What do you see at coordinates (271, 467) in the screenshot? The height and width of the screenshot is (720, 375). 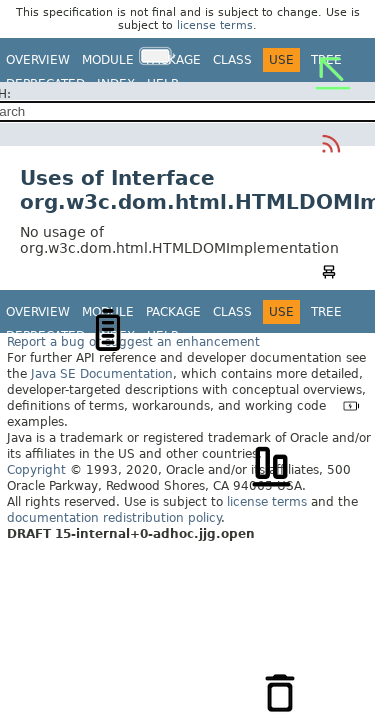 I see `align selected objects to the bottom` at bounding box center [271, 467].